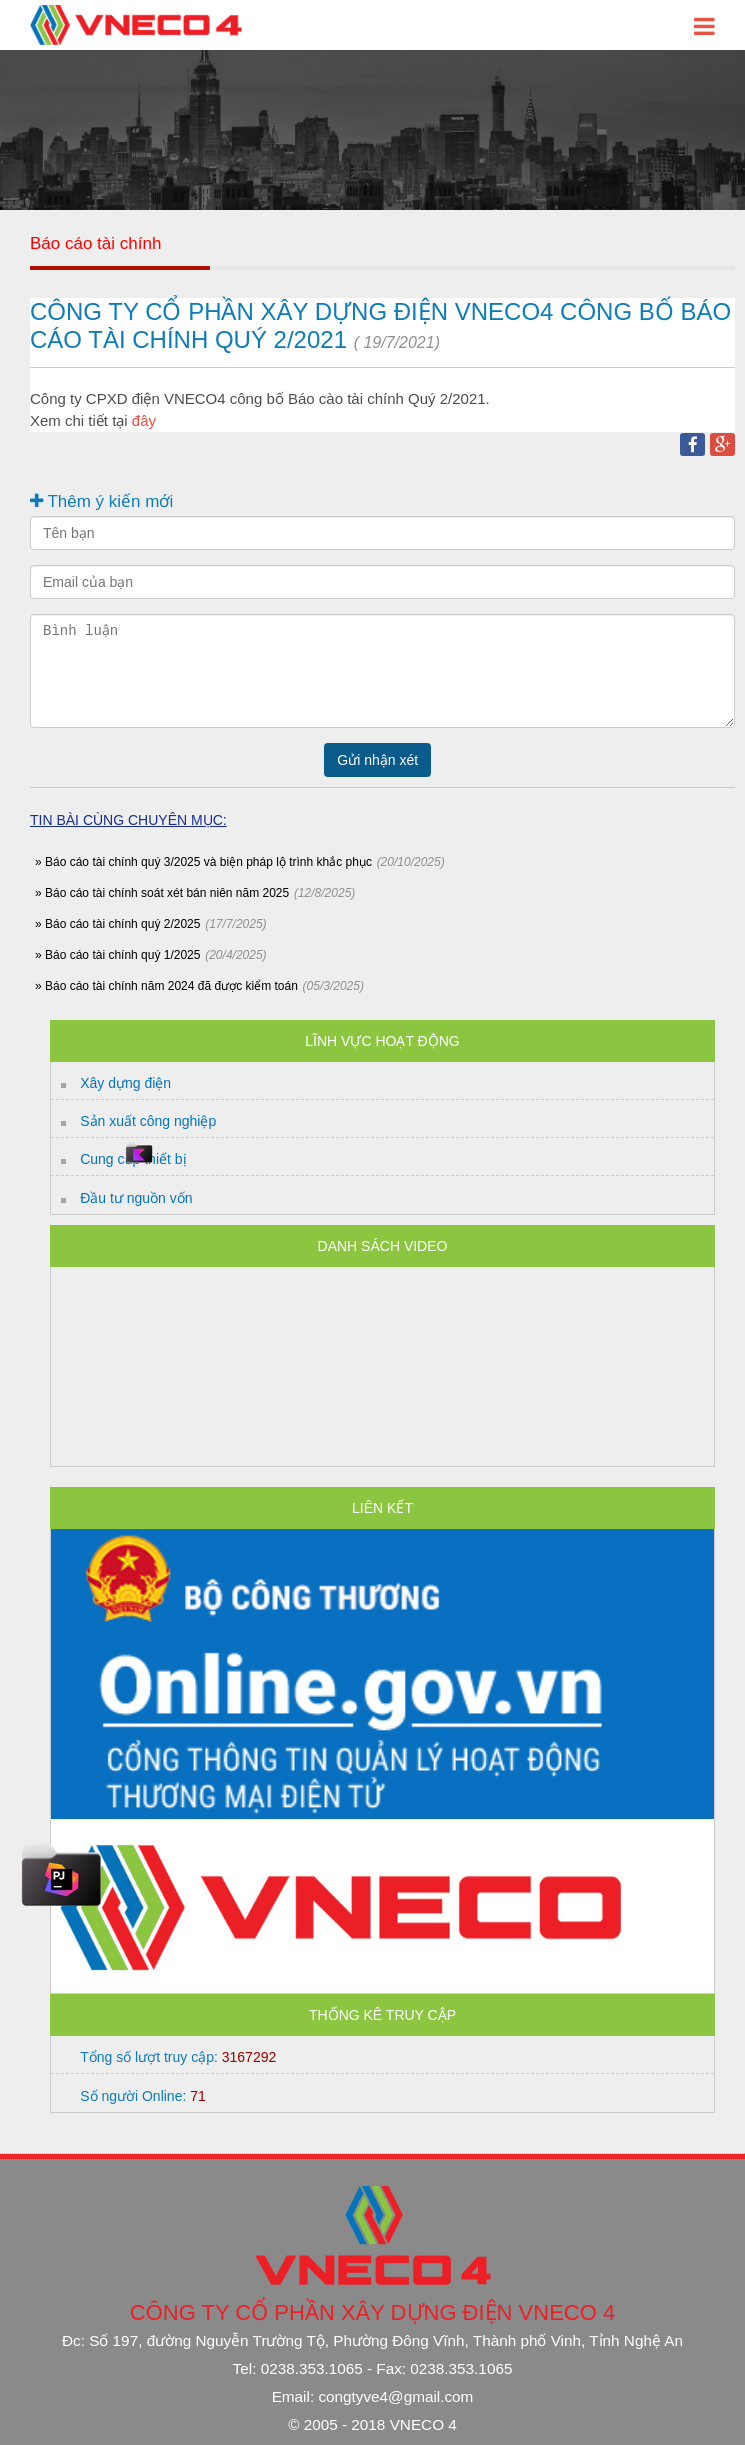  Describe the element at coordinates (61, 1877) in the screenshot. I see `open jetbrains projector project folder` at that location.